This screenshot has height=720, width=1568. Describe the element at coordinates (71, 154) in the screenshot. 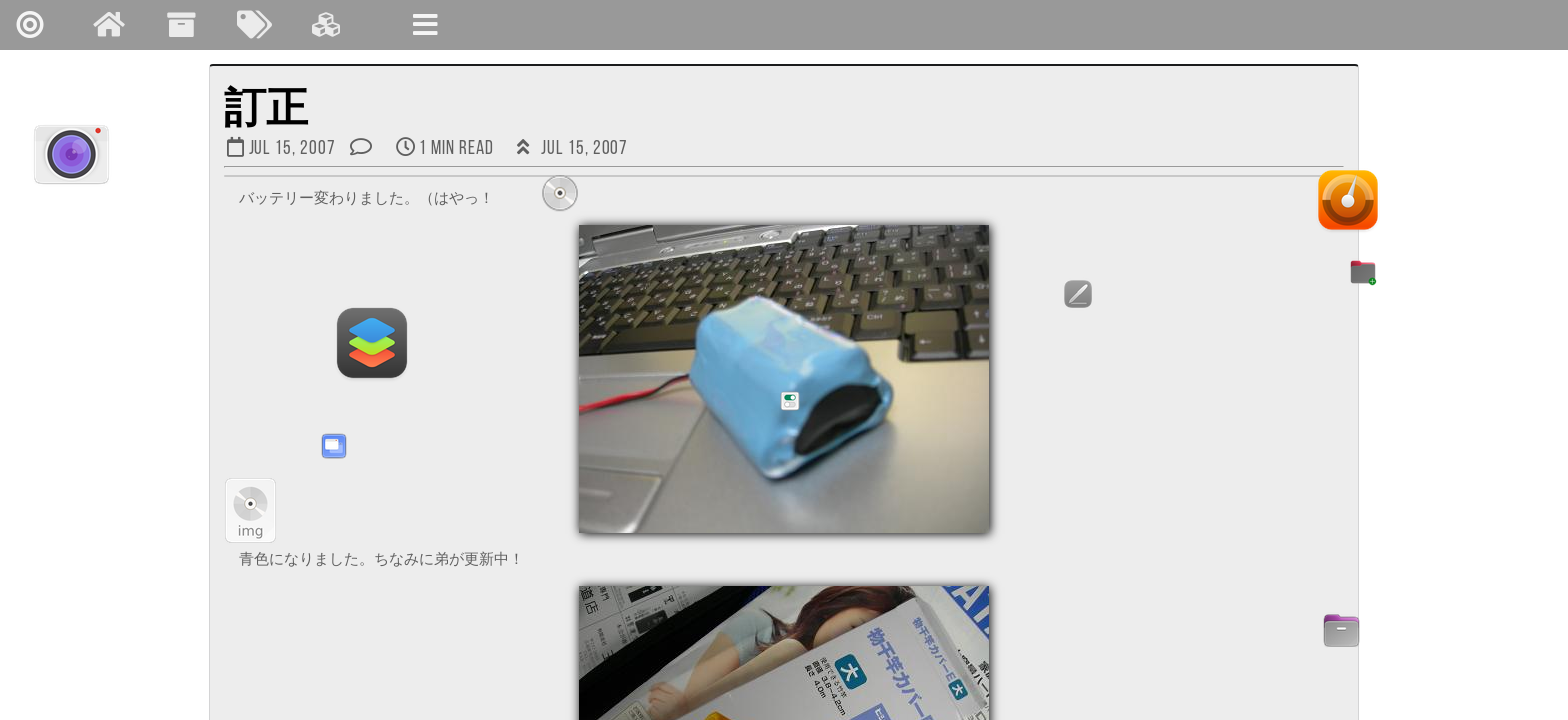

I see `open cheese webcam application` at that location.